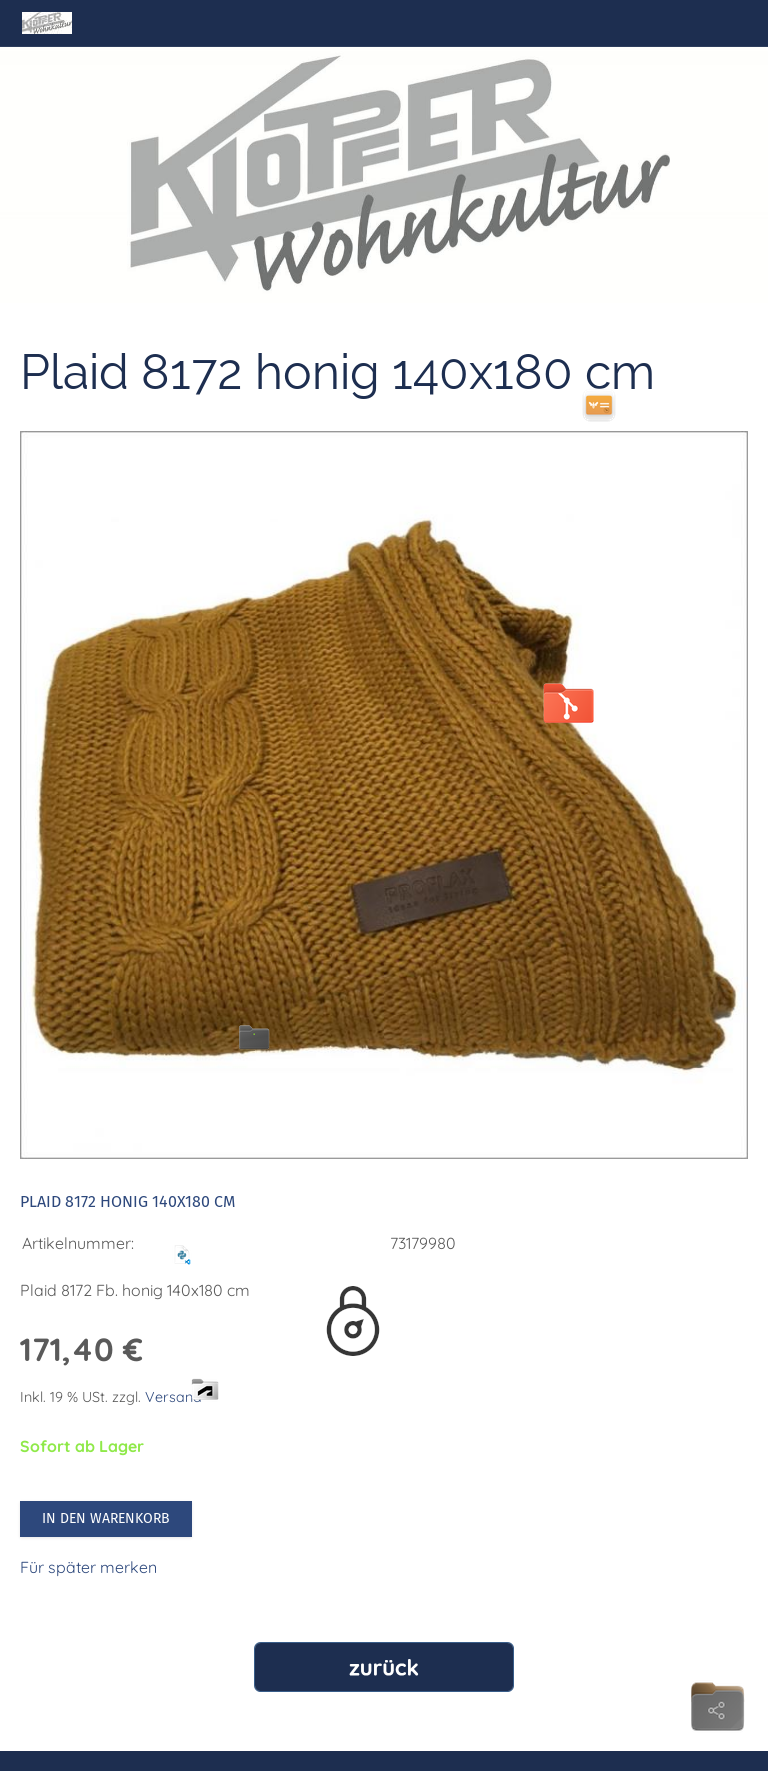 This screenshot has width=768, height=1771. What do you see at coordinates (568, 704) in the screenshot?
I see `open git repository folder` at bounding box center [568, 704].